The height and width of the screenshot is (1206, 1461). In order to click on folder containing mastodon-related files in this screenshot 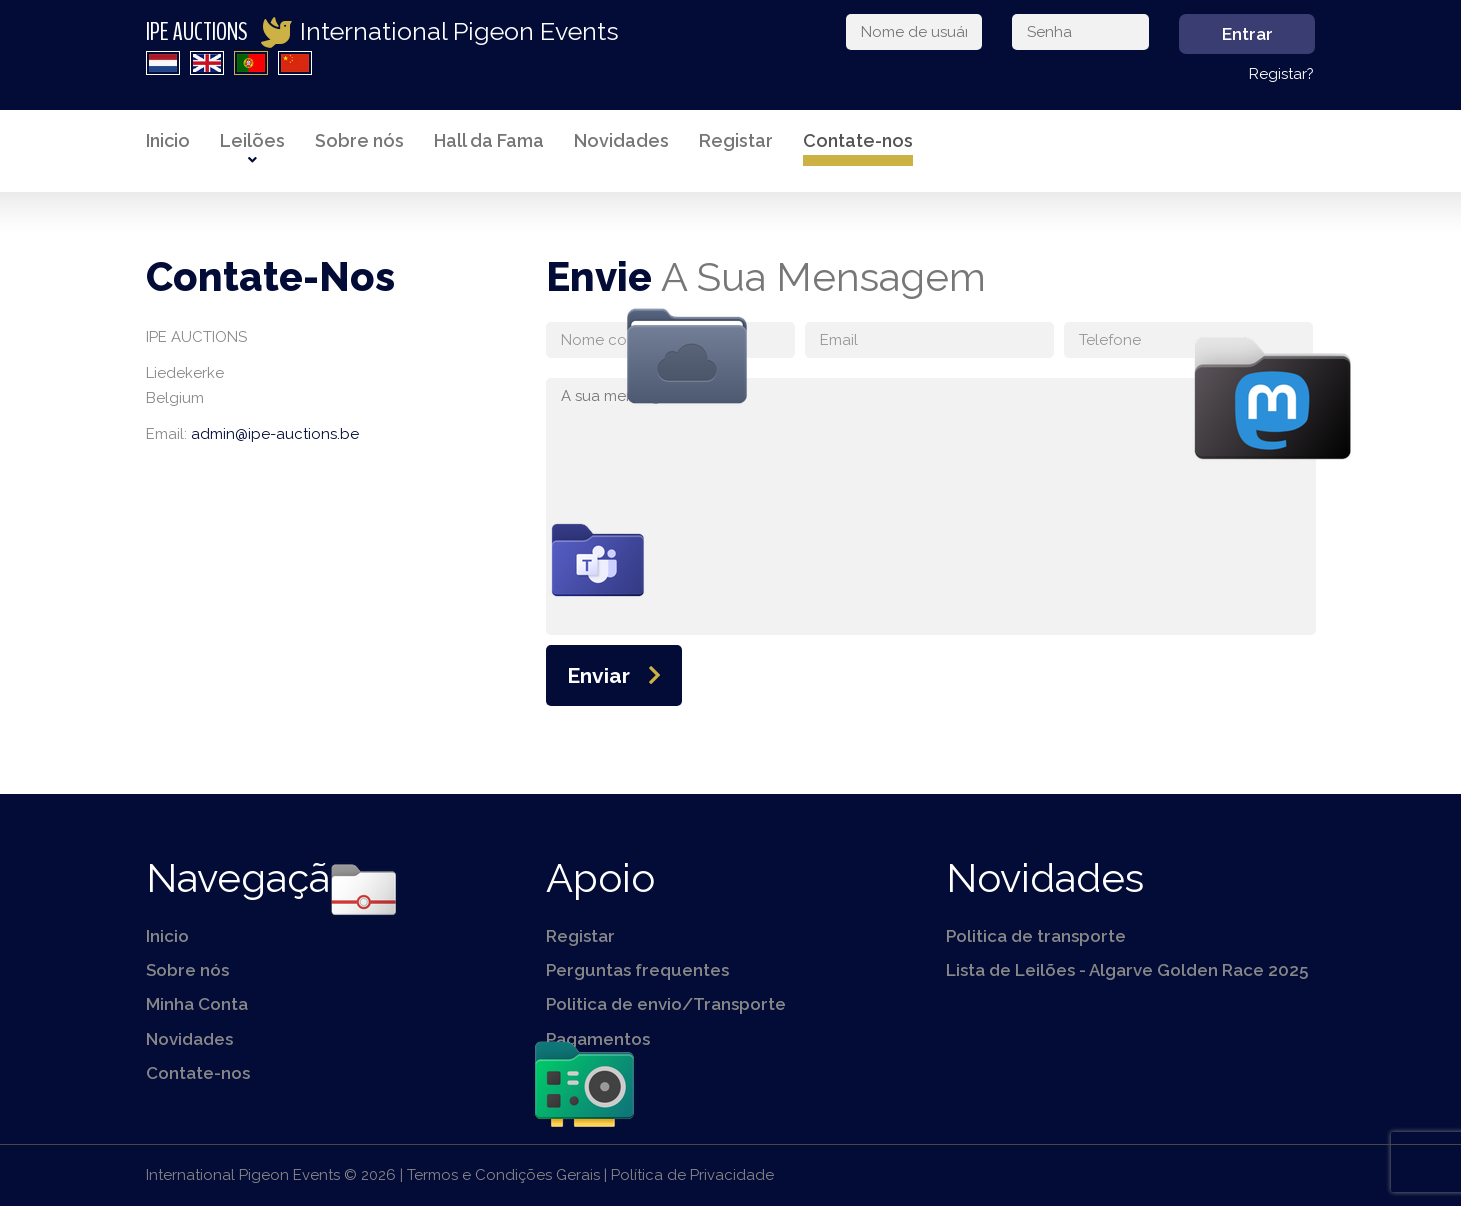, I will do `click(1272, 402)`.